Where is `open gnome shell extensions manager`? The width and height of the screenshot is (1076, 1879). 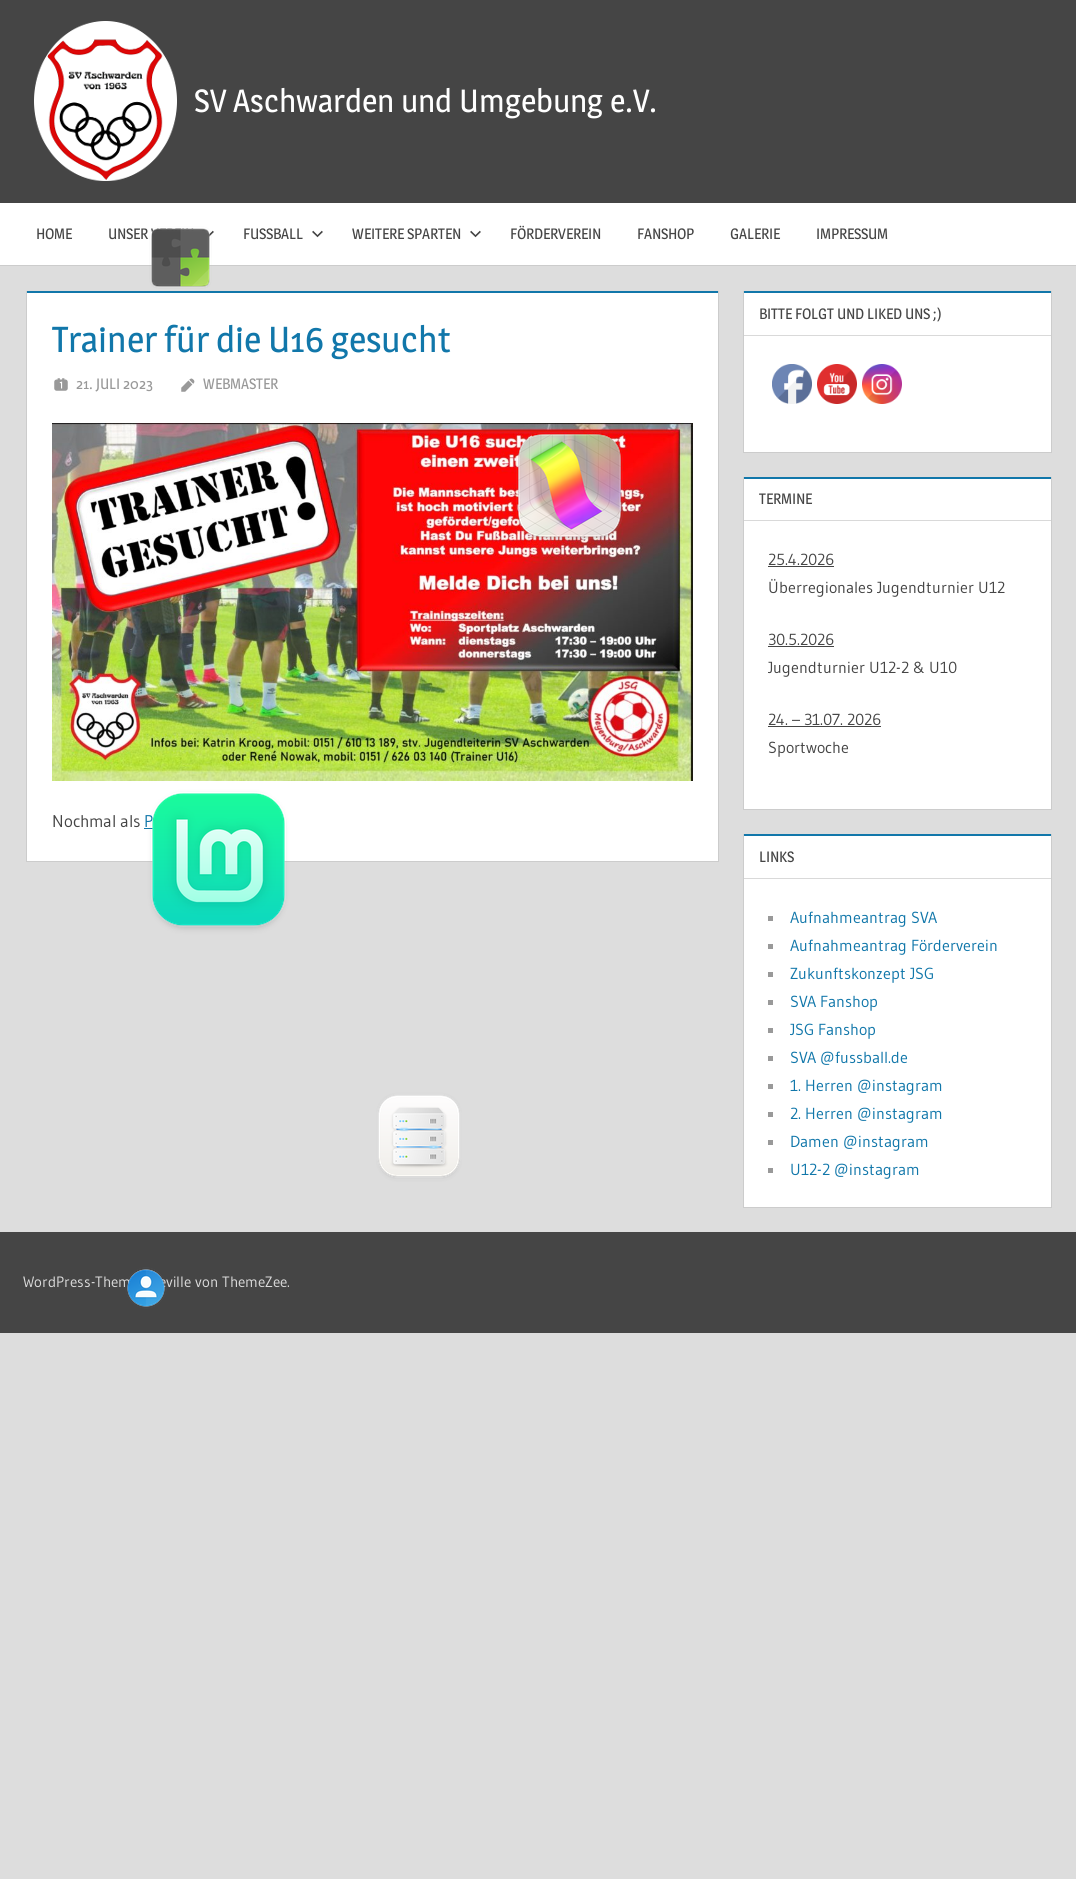 open gnome shell extensions manager is located at coordinates (180, 257).